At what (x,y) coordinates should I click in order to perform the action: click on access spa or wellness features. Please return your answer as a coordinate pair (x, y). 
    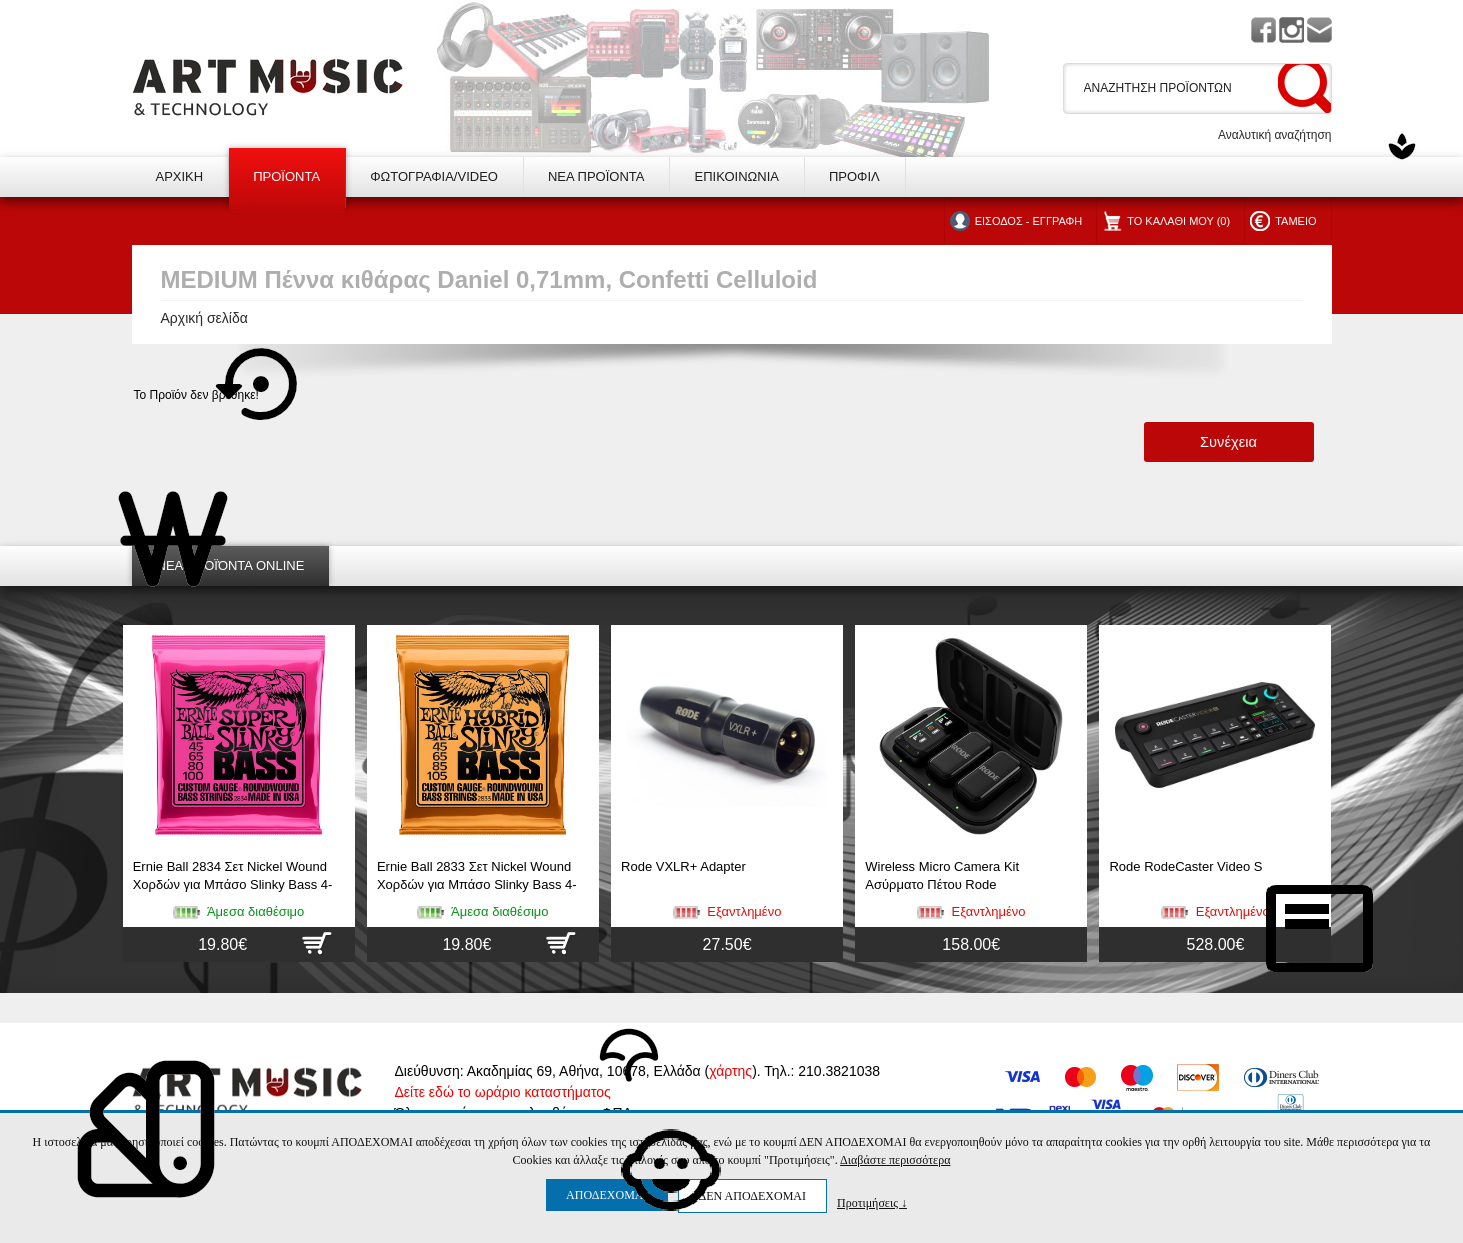
    Looking at the image, I should click on (1402, 146).